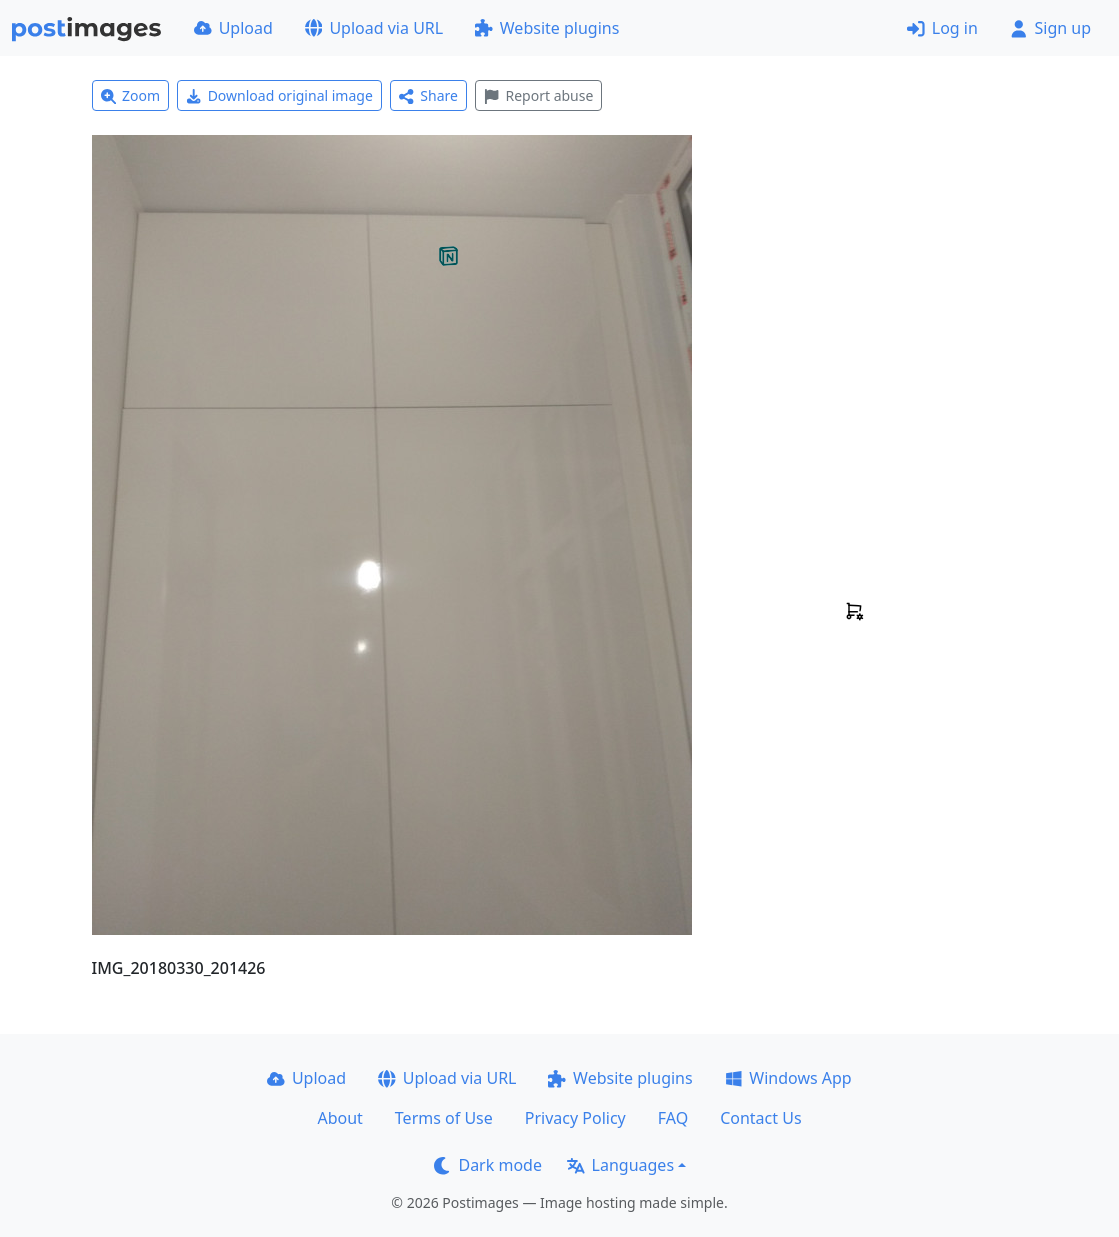 This screenshot has height=1237, width=1119. I want to click on open Notion app, so click(448, 255).